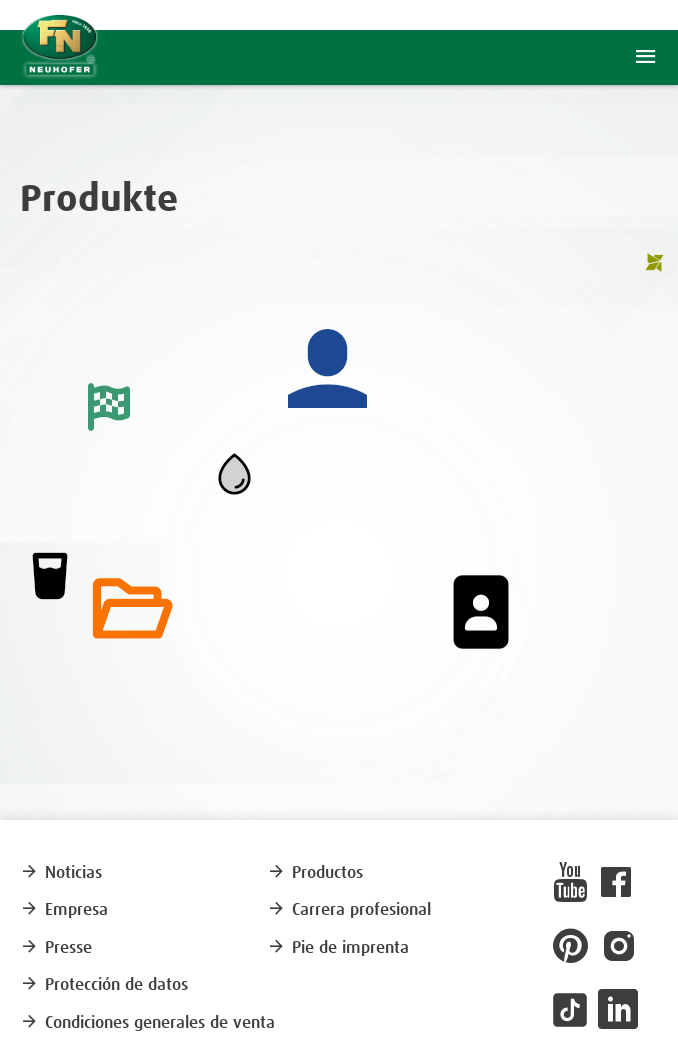 Image resolution: width=678 pixels, height=1052 pixels. Describe the element at coordinates (327, 368) in the screenshot. I see `view your profile` at that location.